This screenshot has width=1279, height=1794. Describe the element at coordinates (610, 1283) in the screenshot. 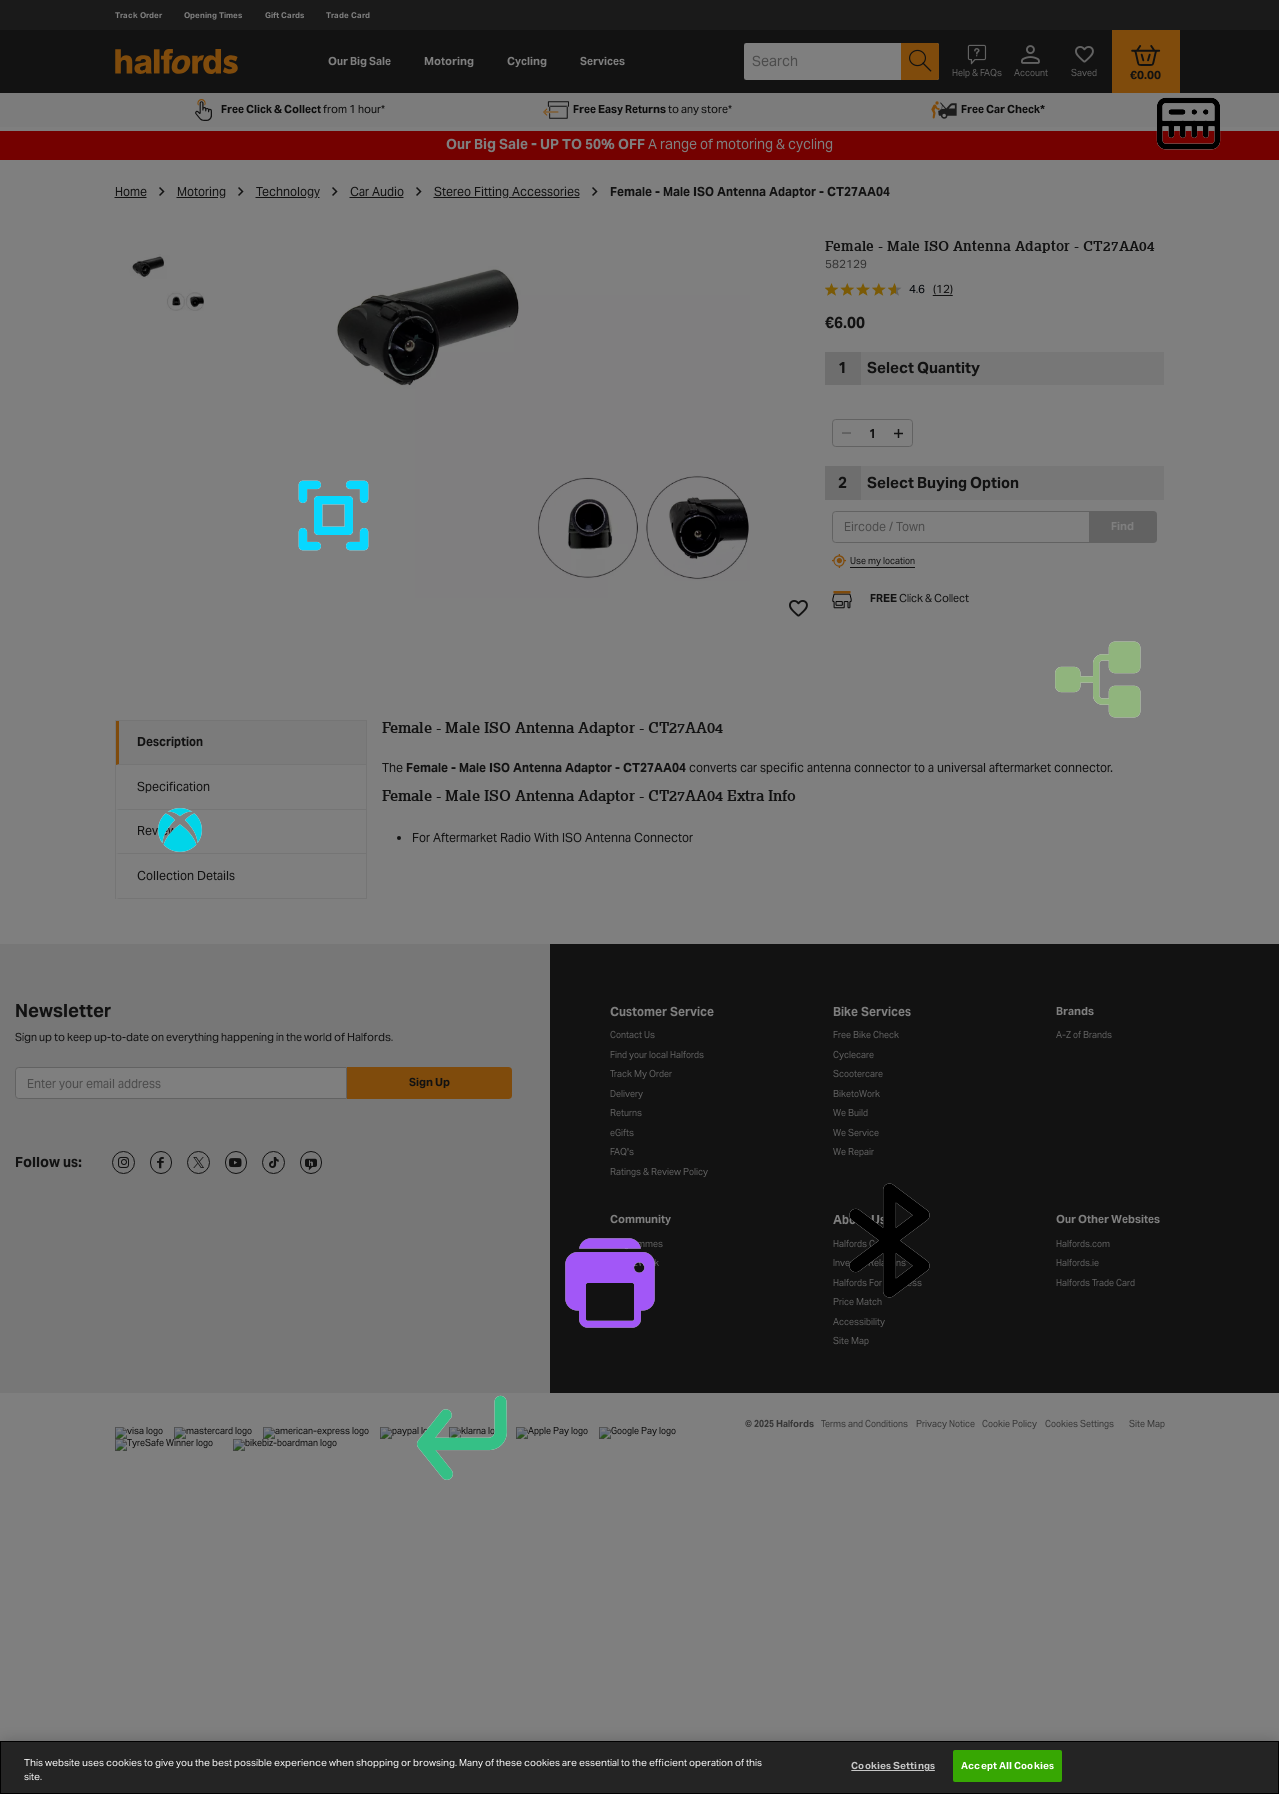

I see `print this document` at that location.